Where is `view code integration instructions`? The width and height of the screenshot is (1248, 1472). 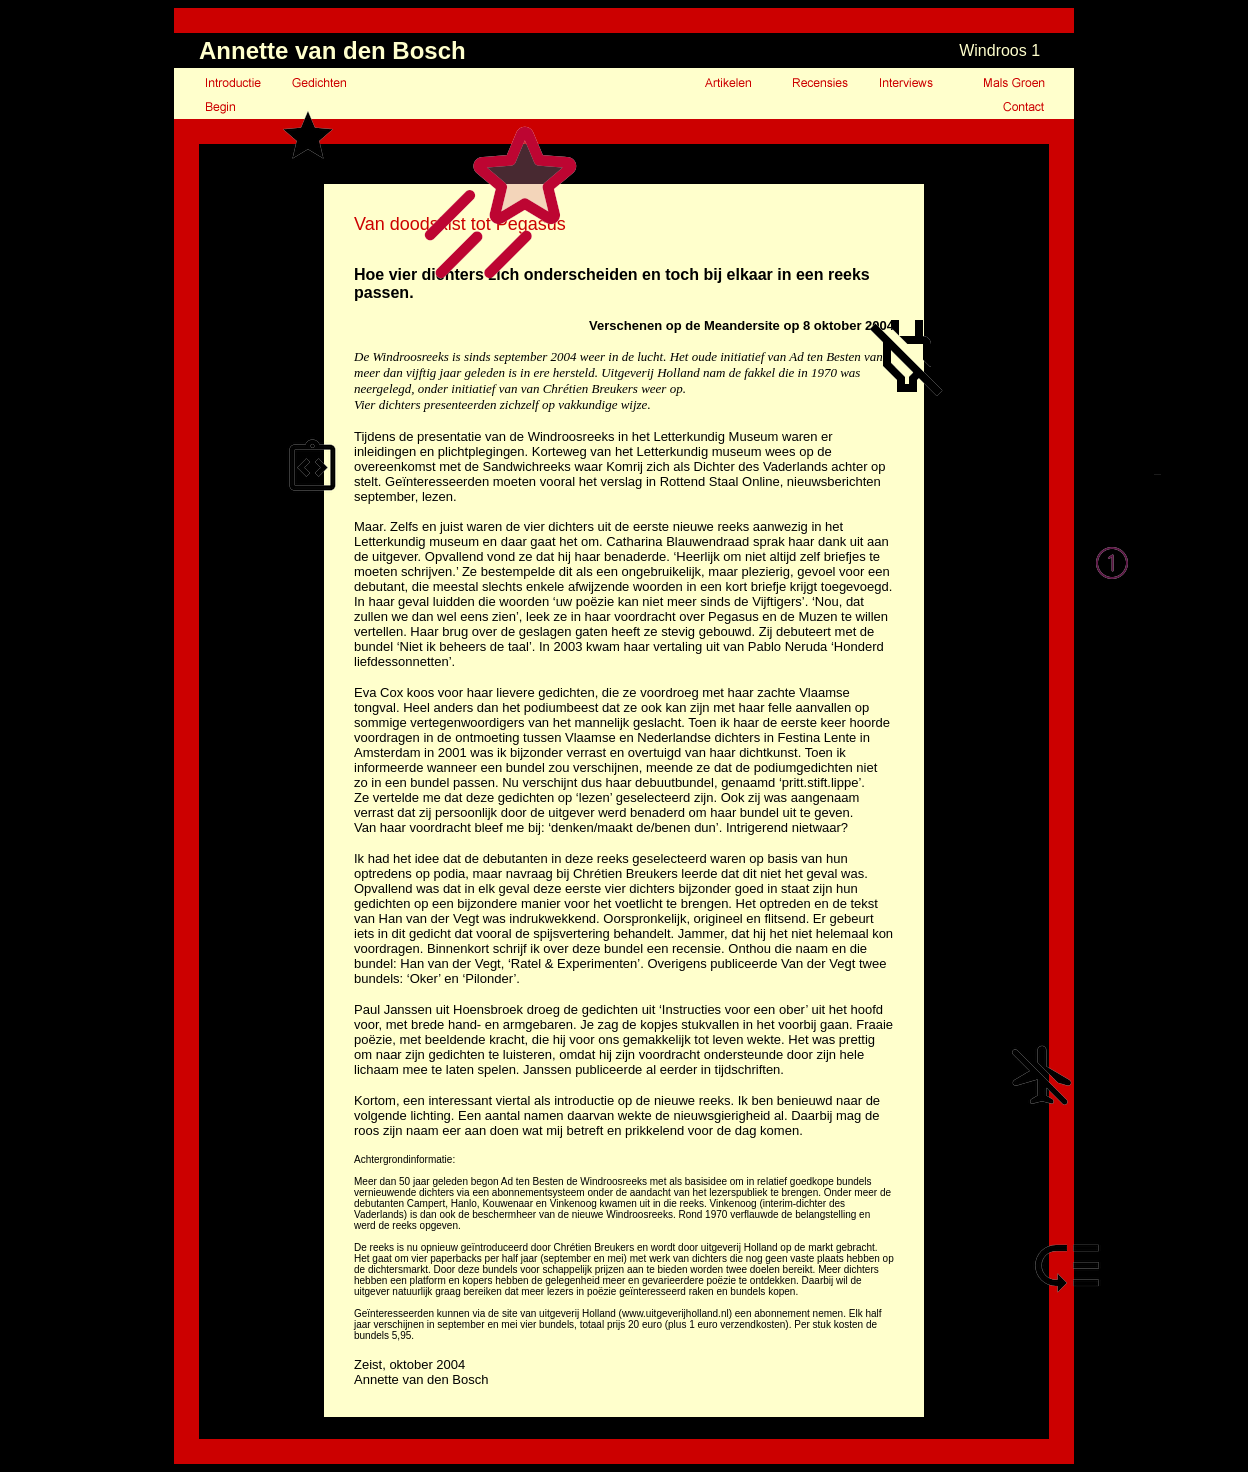
view code integration instructions is located at coordinates (312, 467).